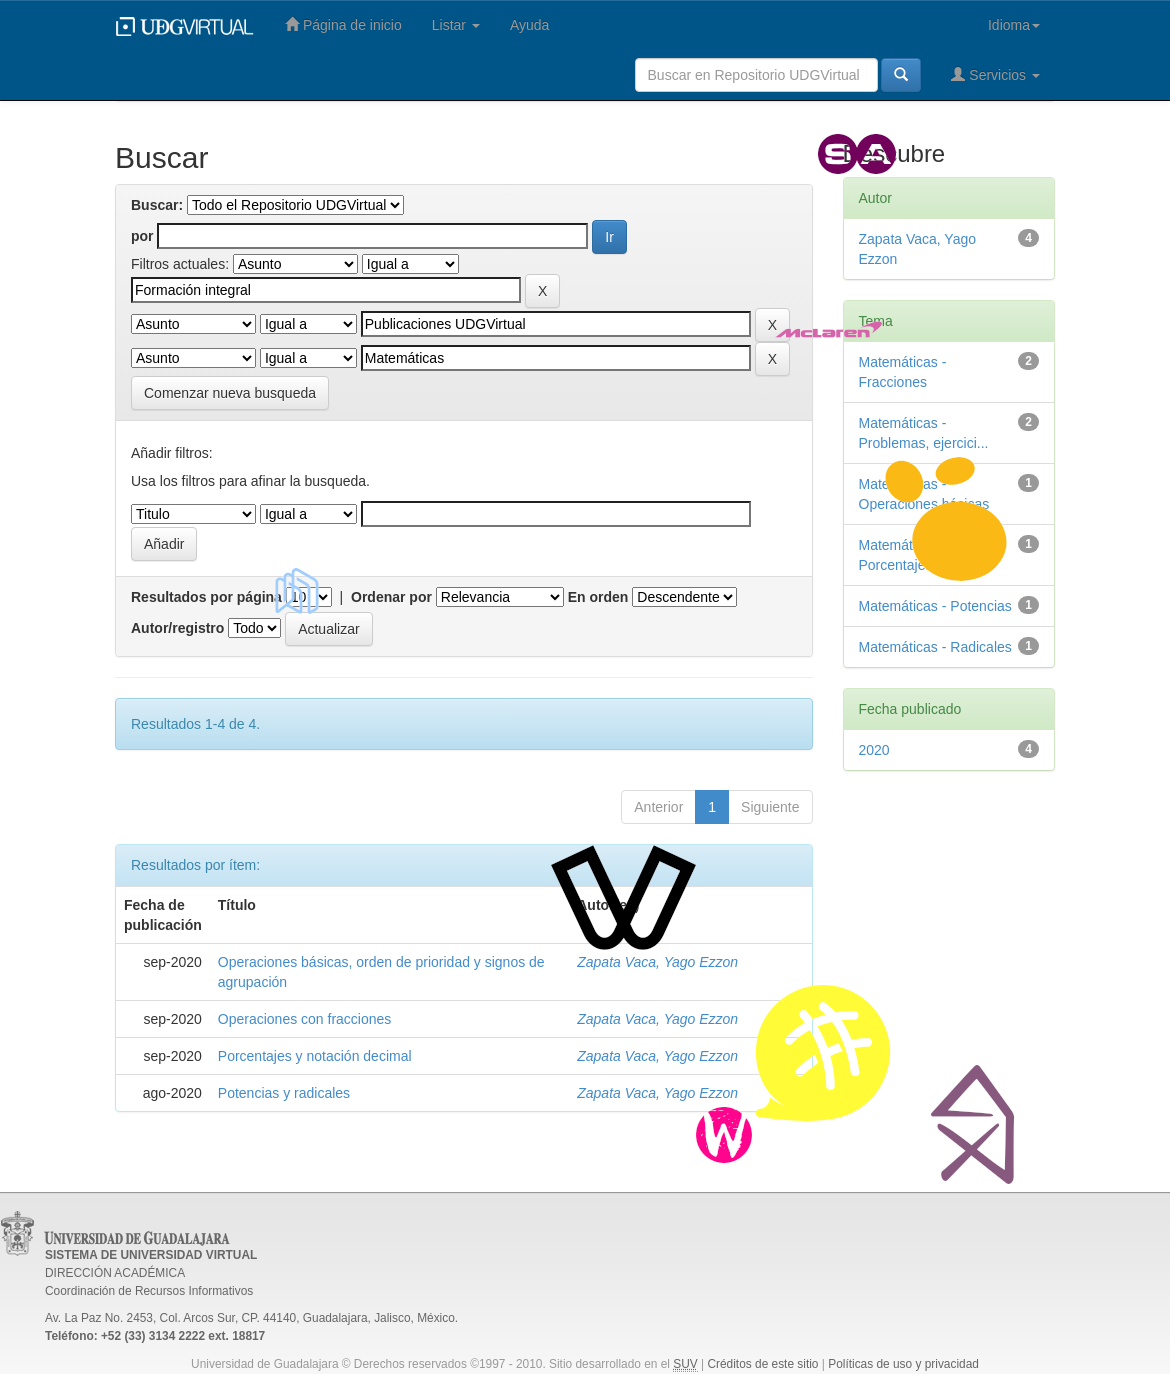 The image size is (1170, 1374). What do you see at coordinates (972, 1124) in the screenshot?
I see `open the Homify app` at bounding box center [972, 1124].